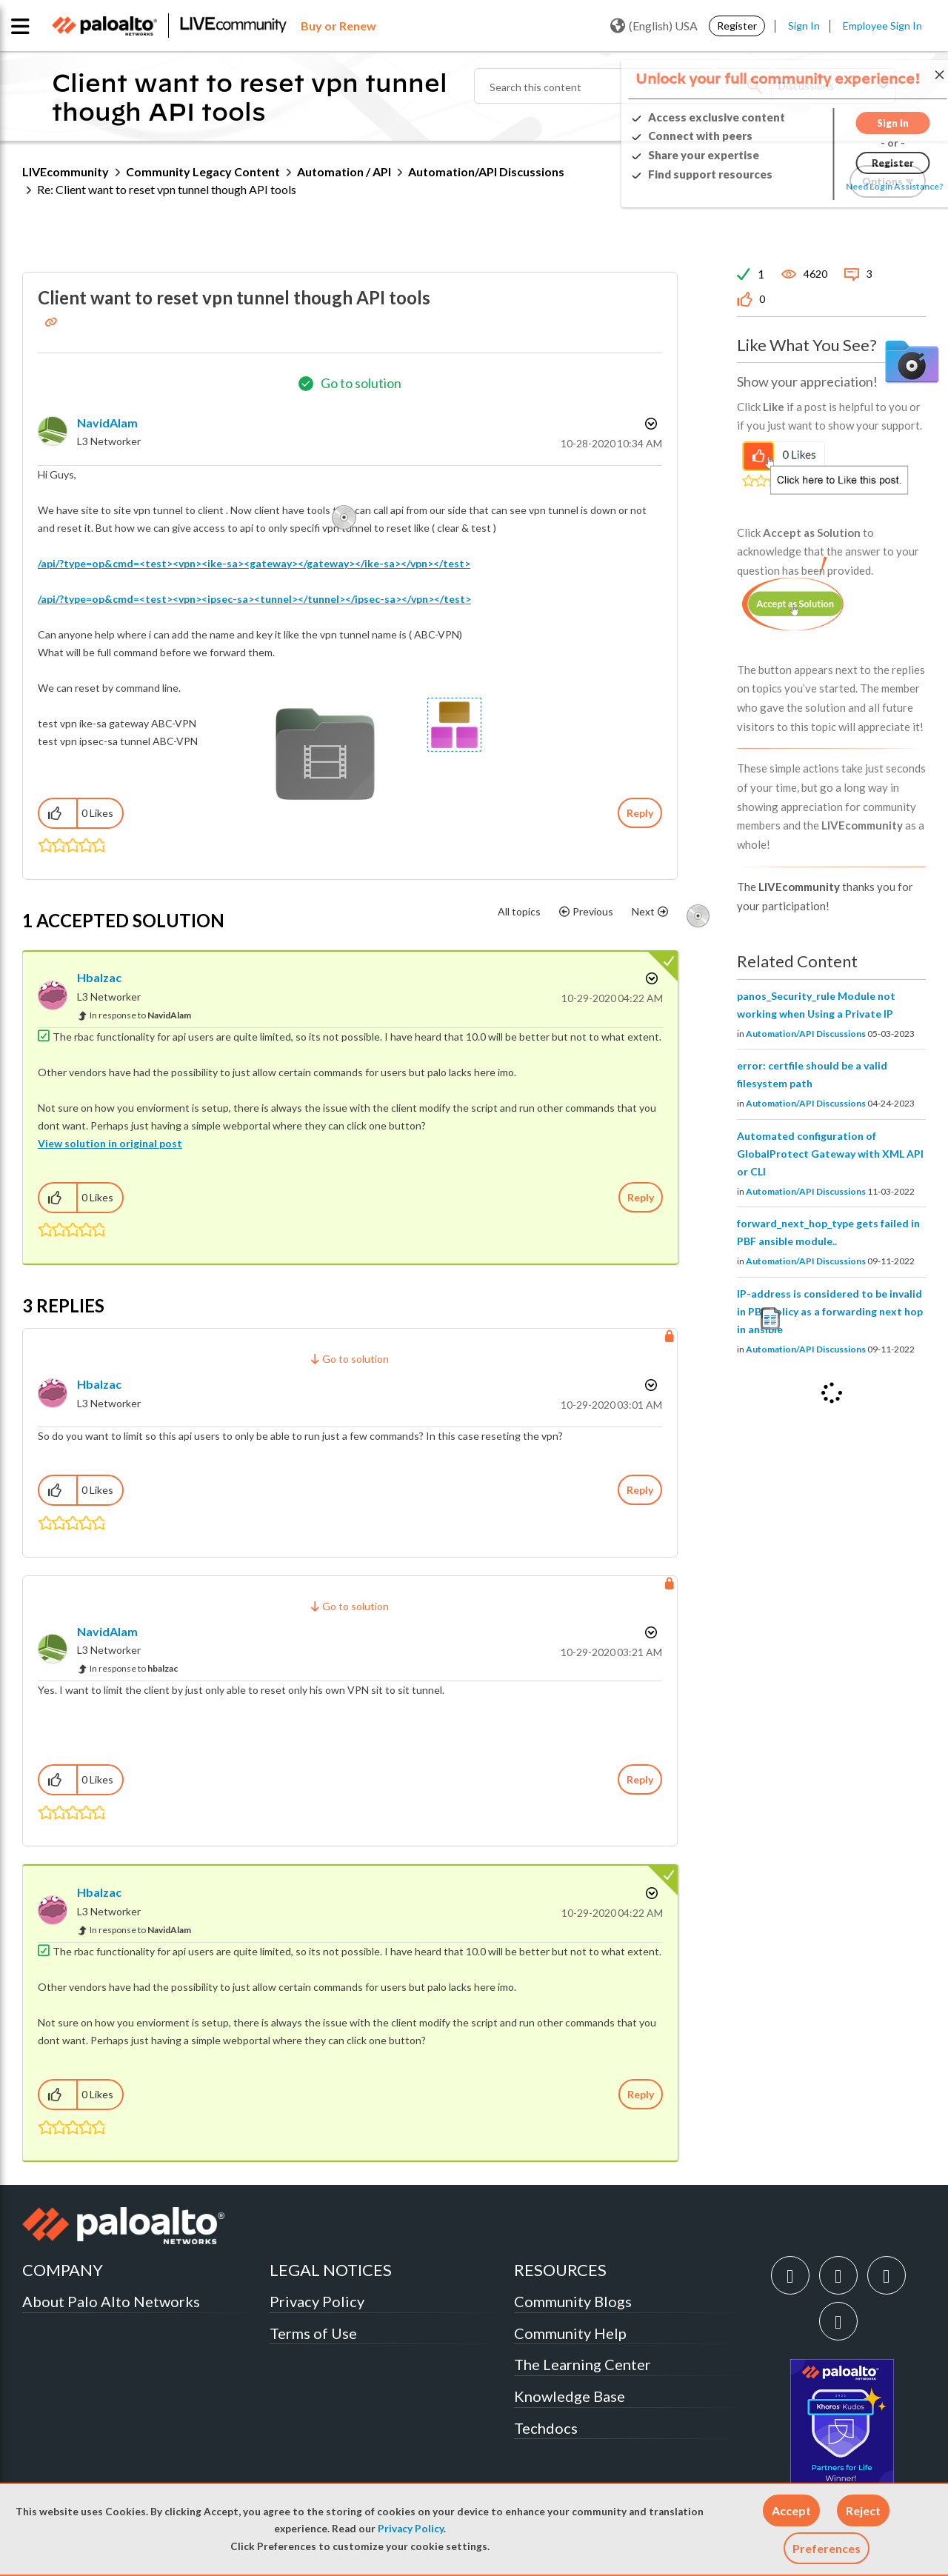 This screenshot has height=2576, width=948. What do you see at coordinates (344, 517) in the screenshot?
I see `access DVD drive or optical media` at bounding box center [344, 517].